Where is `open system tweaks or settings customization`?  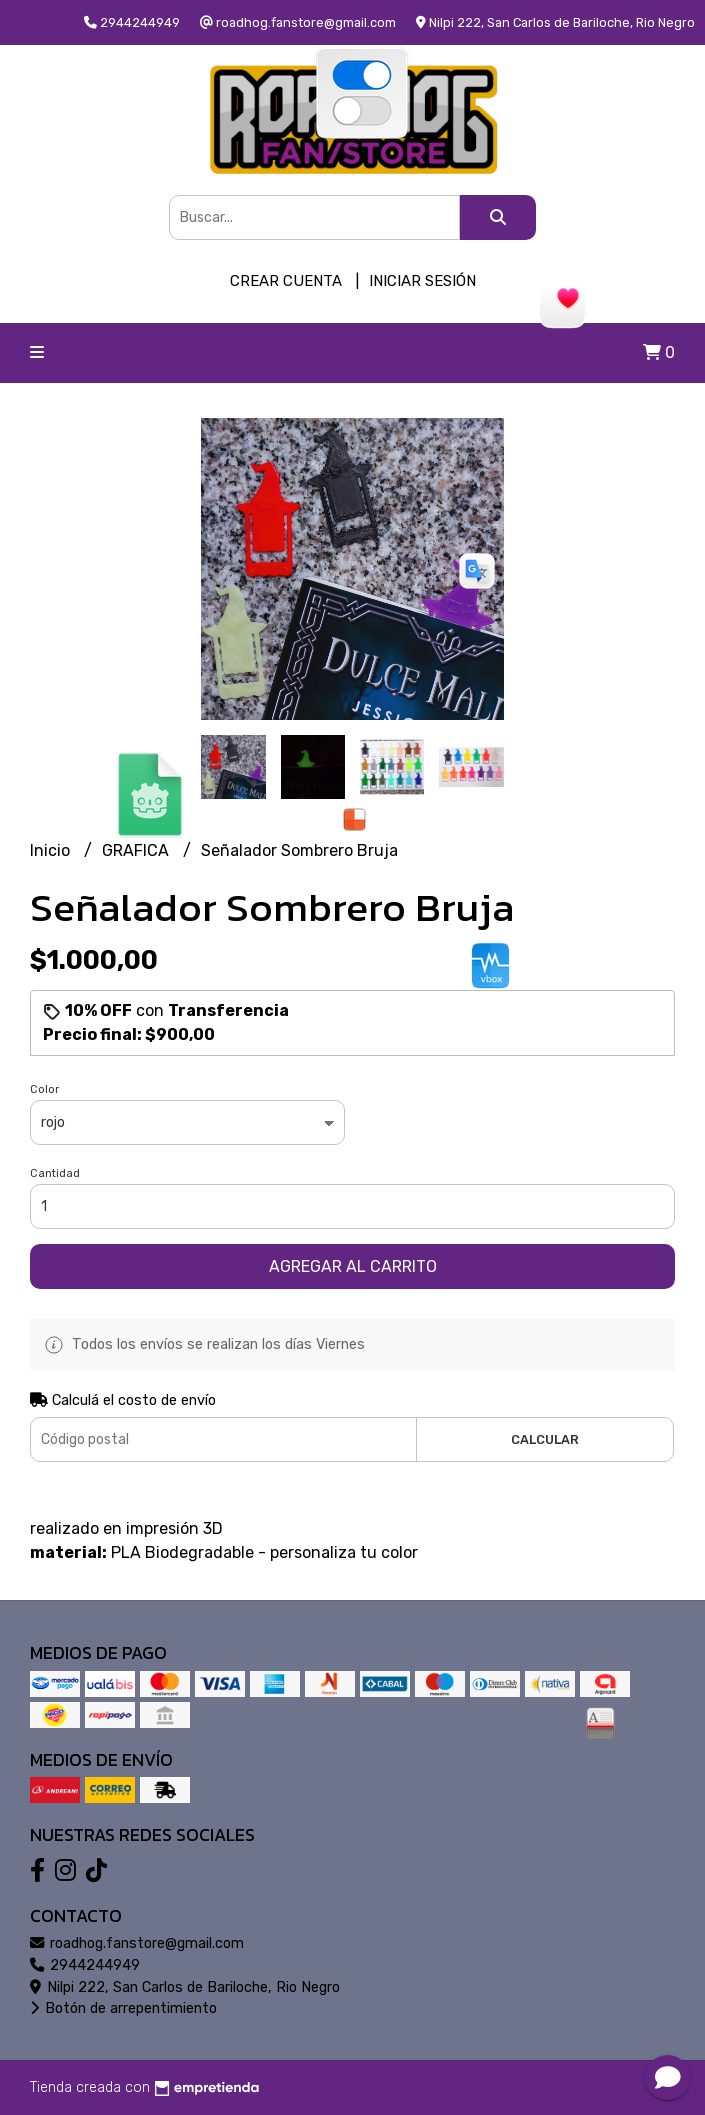 open system tweaks or settings customization is located at coordinates (362, 93).